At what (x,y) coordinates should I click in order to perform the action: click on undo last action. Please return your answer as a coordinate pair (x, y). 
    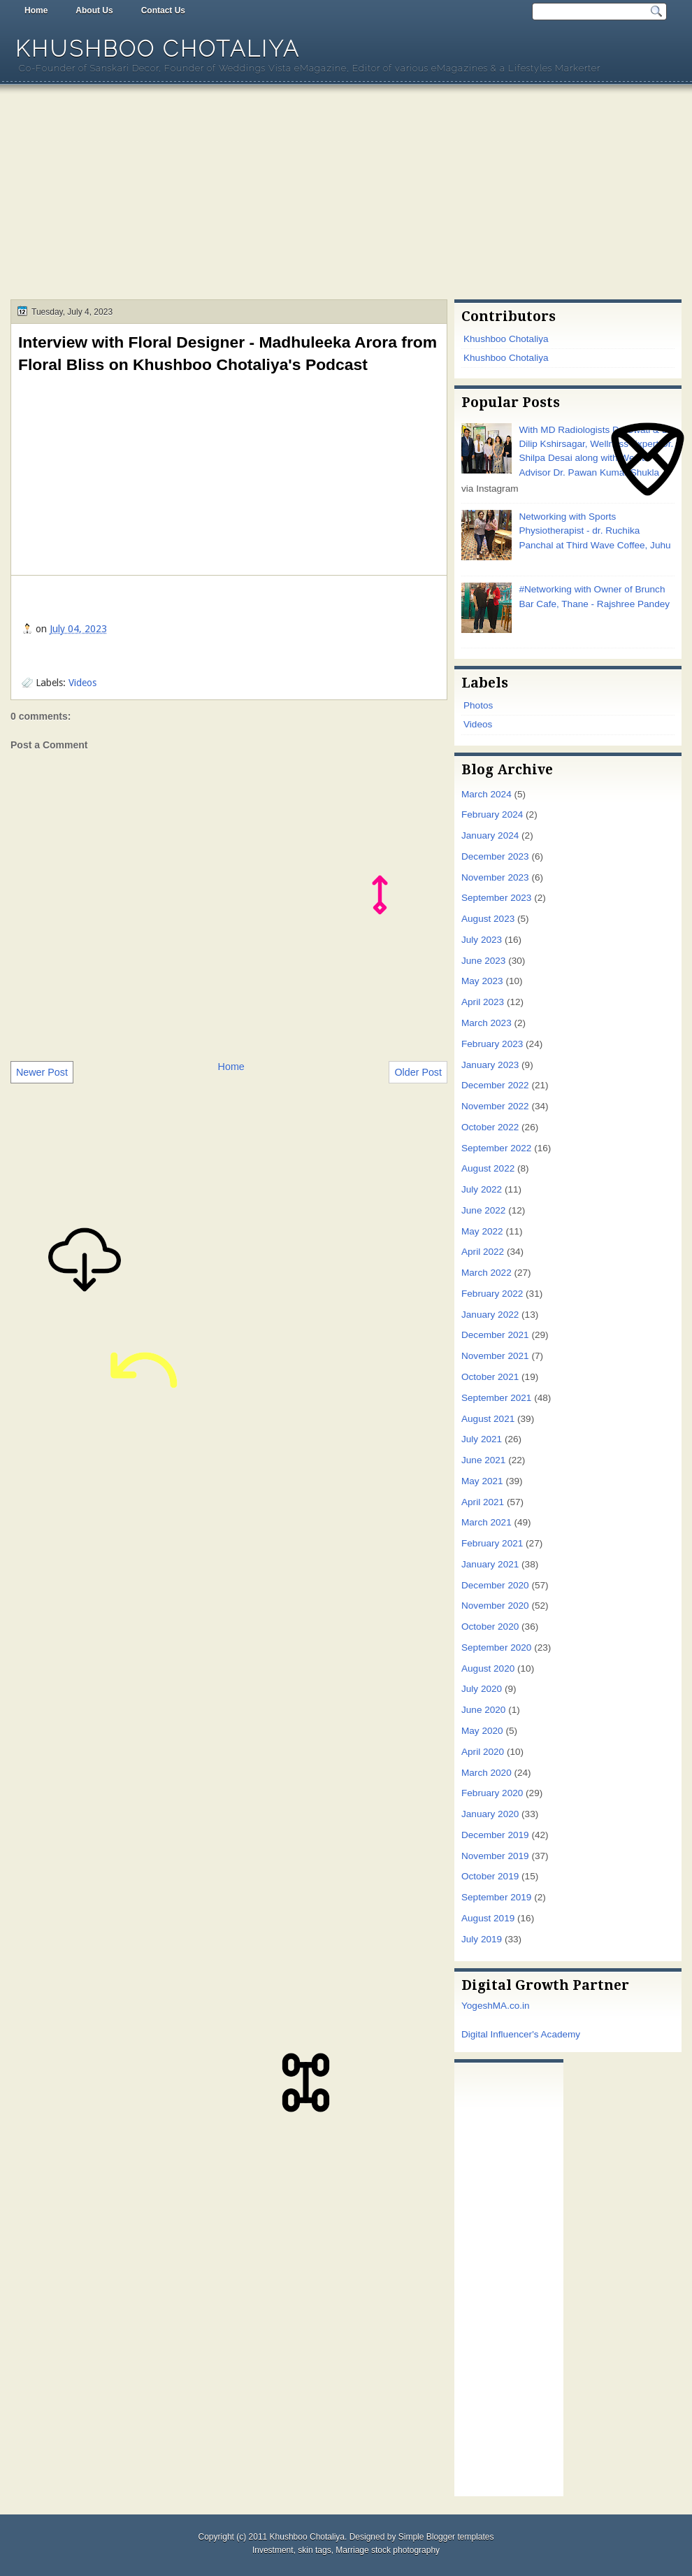
    Looking at the image, I should click on (145, 1367).